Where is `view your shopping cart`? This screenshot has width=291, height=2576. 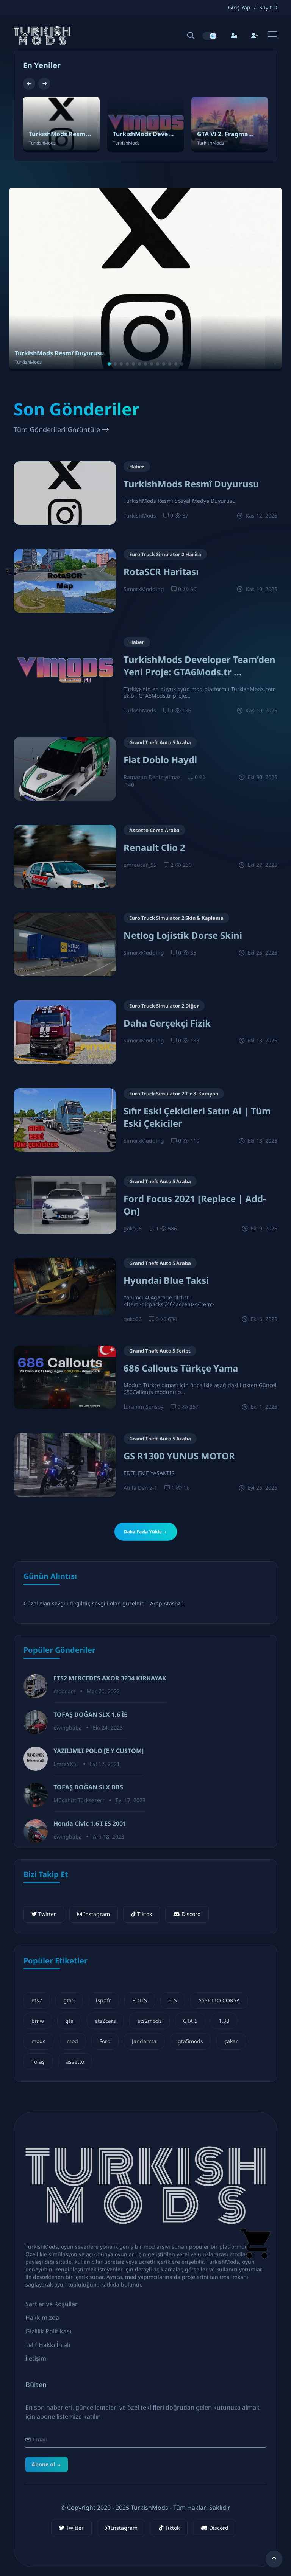
view your shopping cart is located at coordinates (257, 2243).